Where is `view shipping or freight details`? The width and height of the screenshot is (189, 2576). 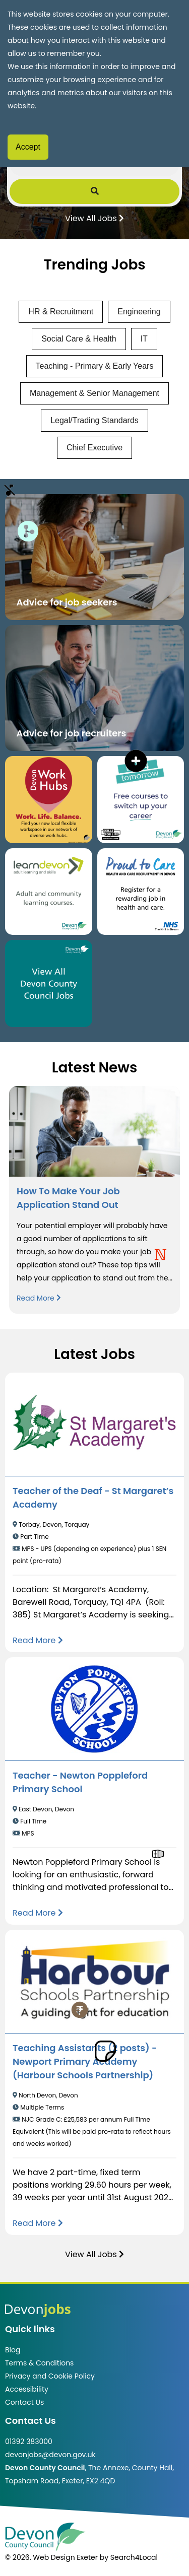
view shipping or freight details is located at coordinates (158, 1854).